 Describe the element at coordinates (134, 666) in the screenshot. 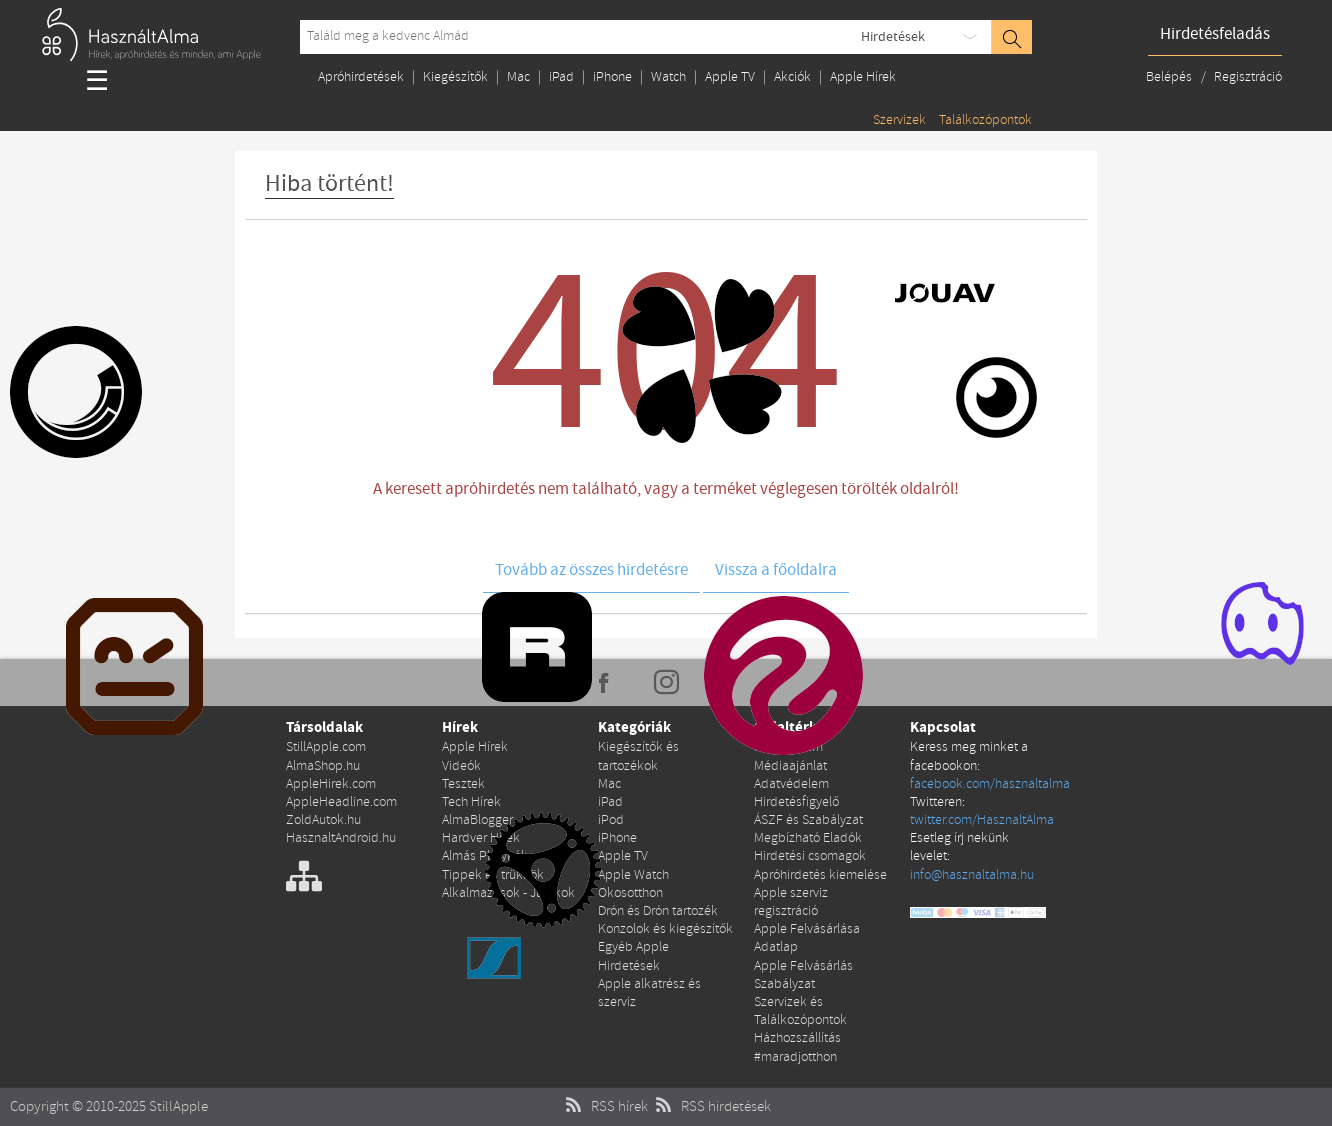

I see `robot framework logo` at that location.